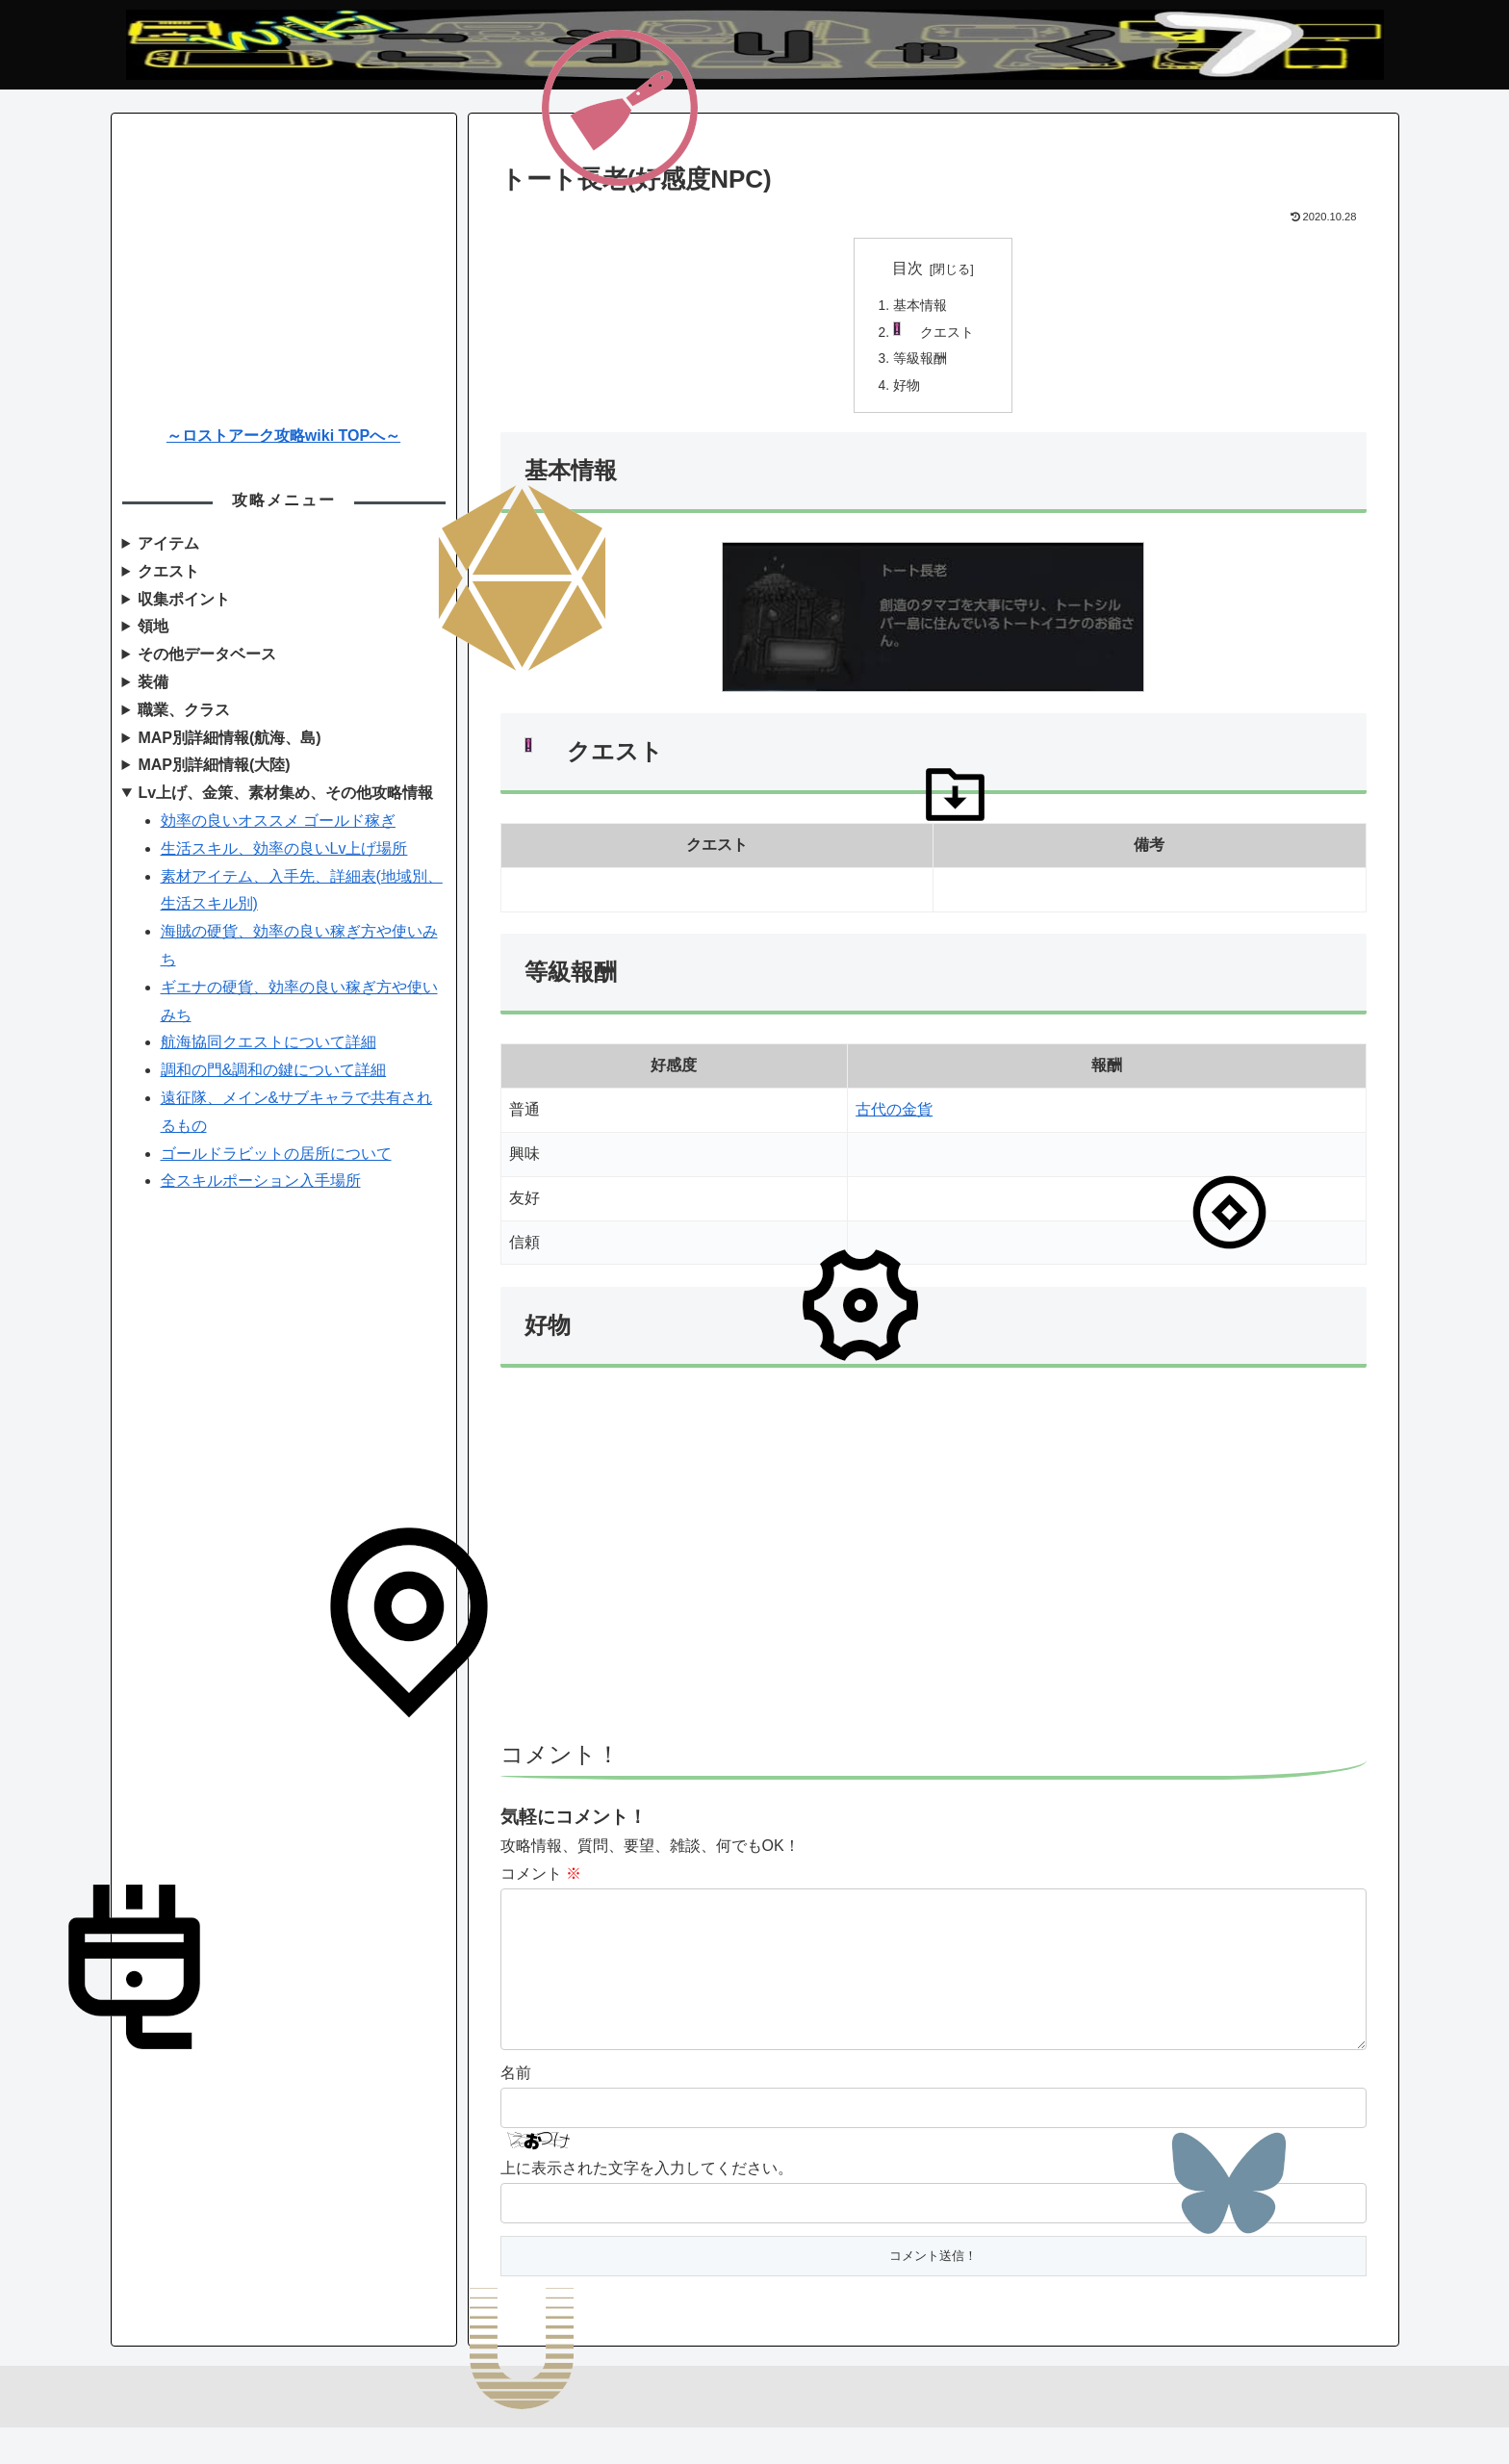 The image size is (1509, 2464). Describe the element at coordinates (134, 1966) in the screenshot. I see `connect to power or charging` at that location.